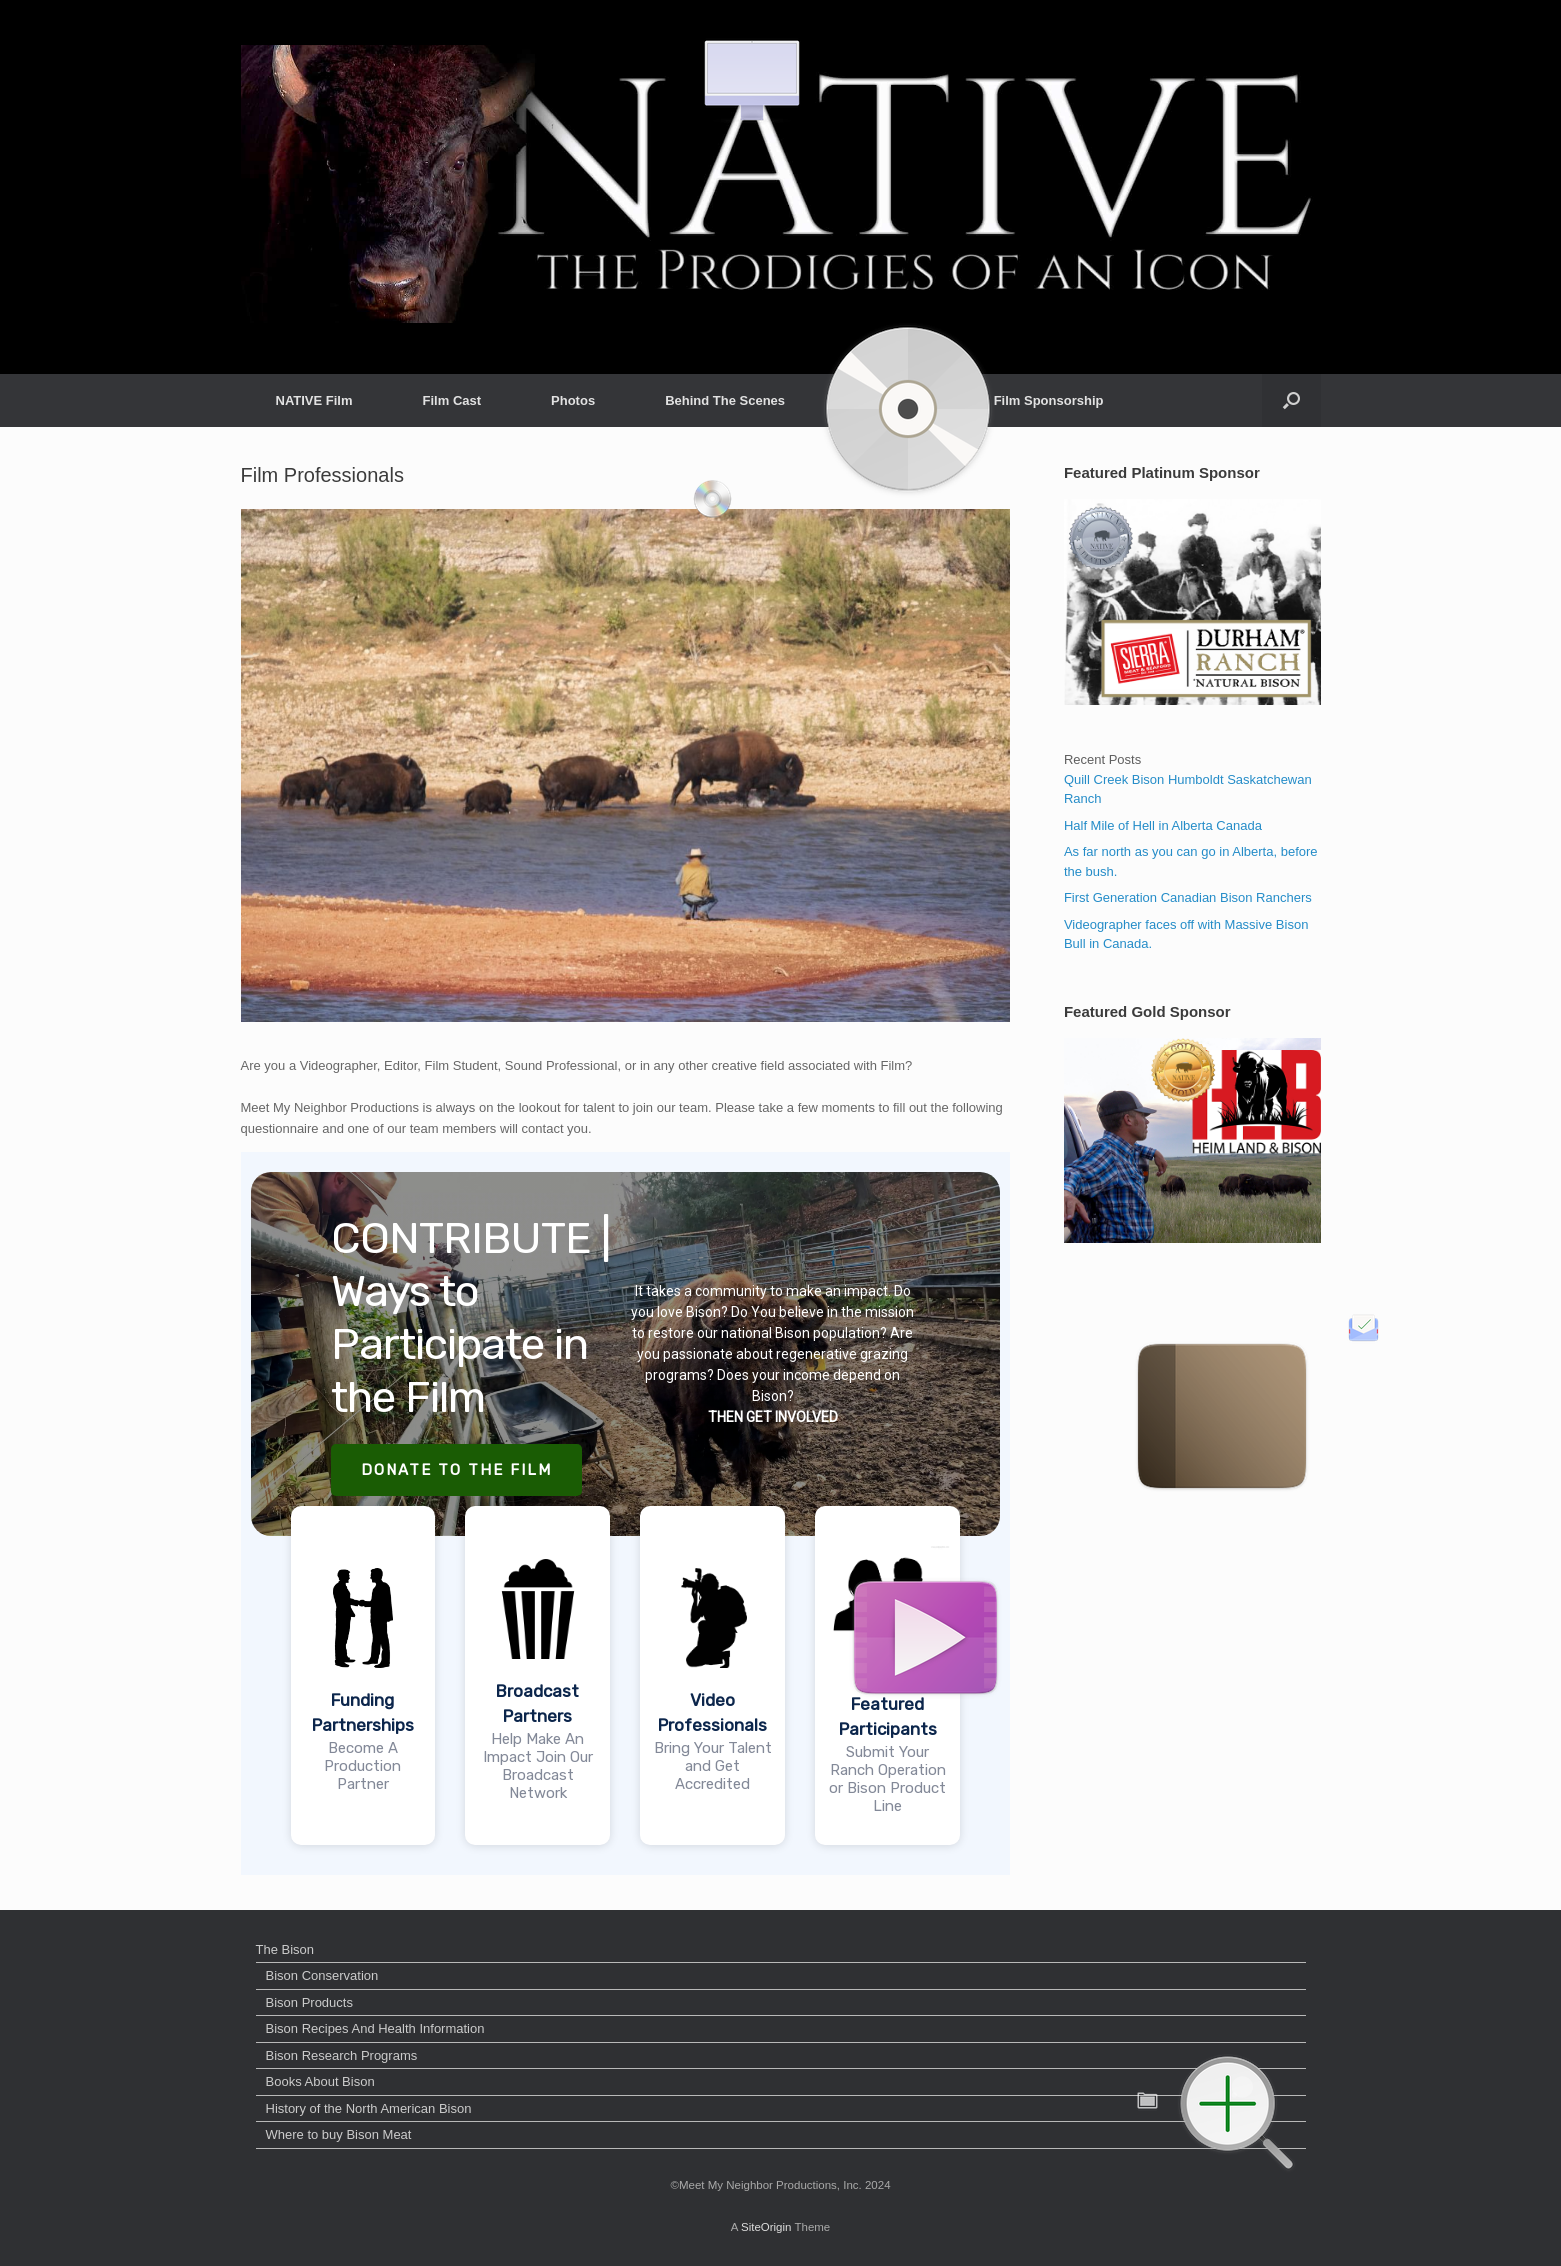 The height and width of the screenshot is (2266, 1561). I want to click on mark email as not junk or spam, so click(1363, 1329).